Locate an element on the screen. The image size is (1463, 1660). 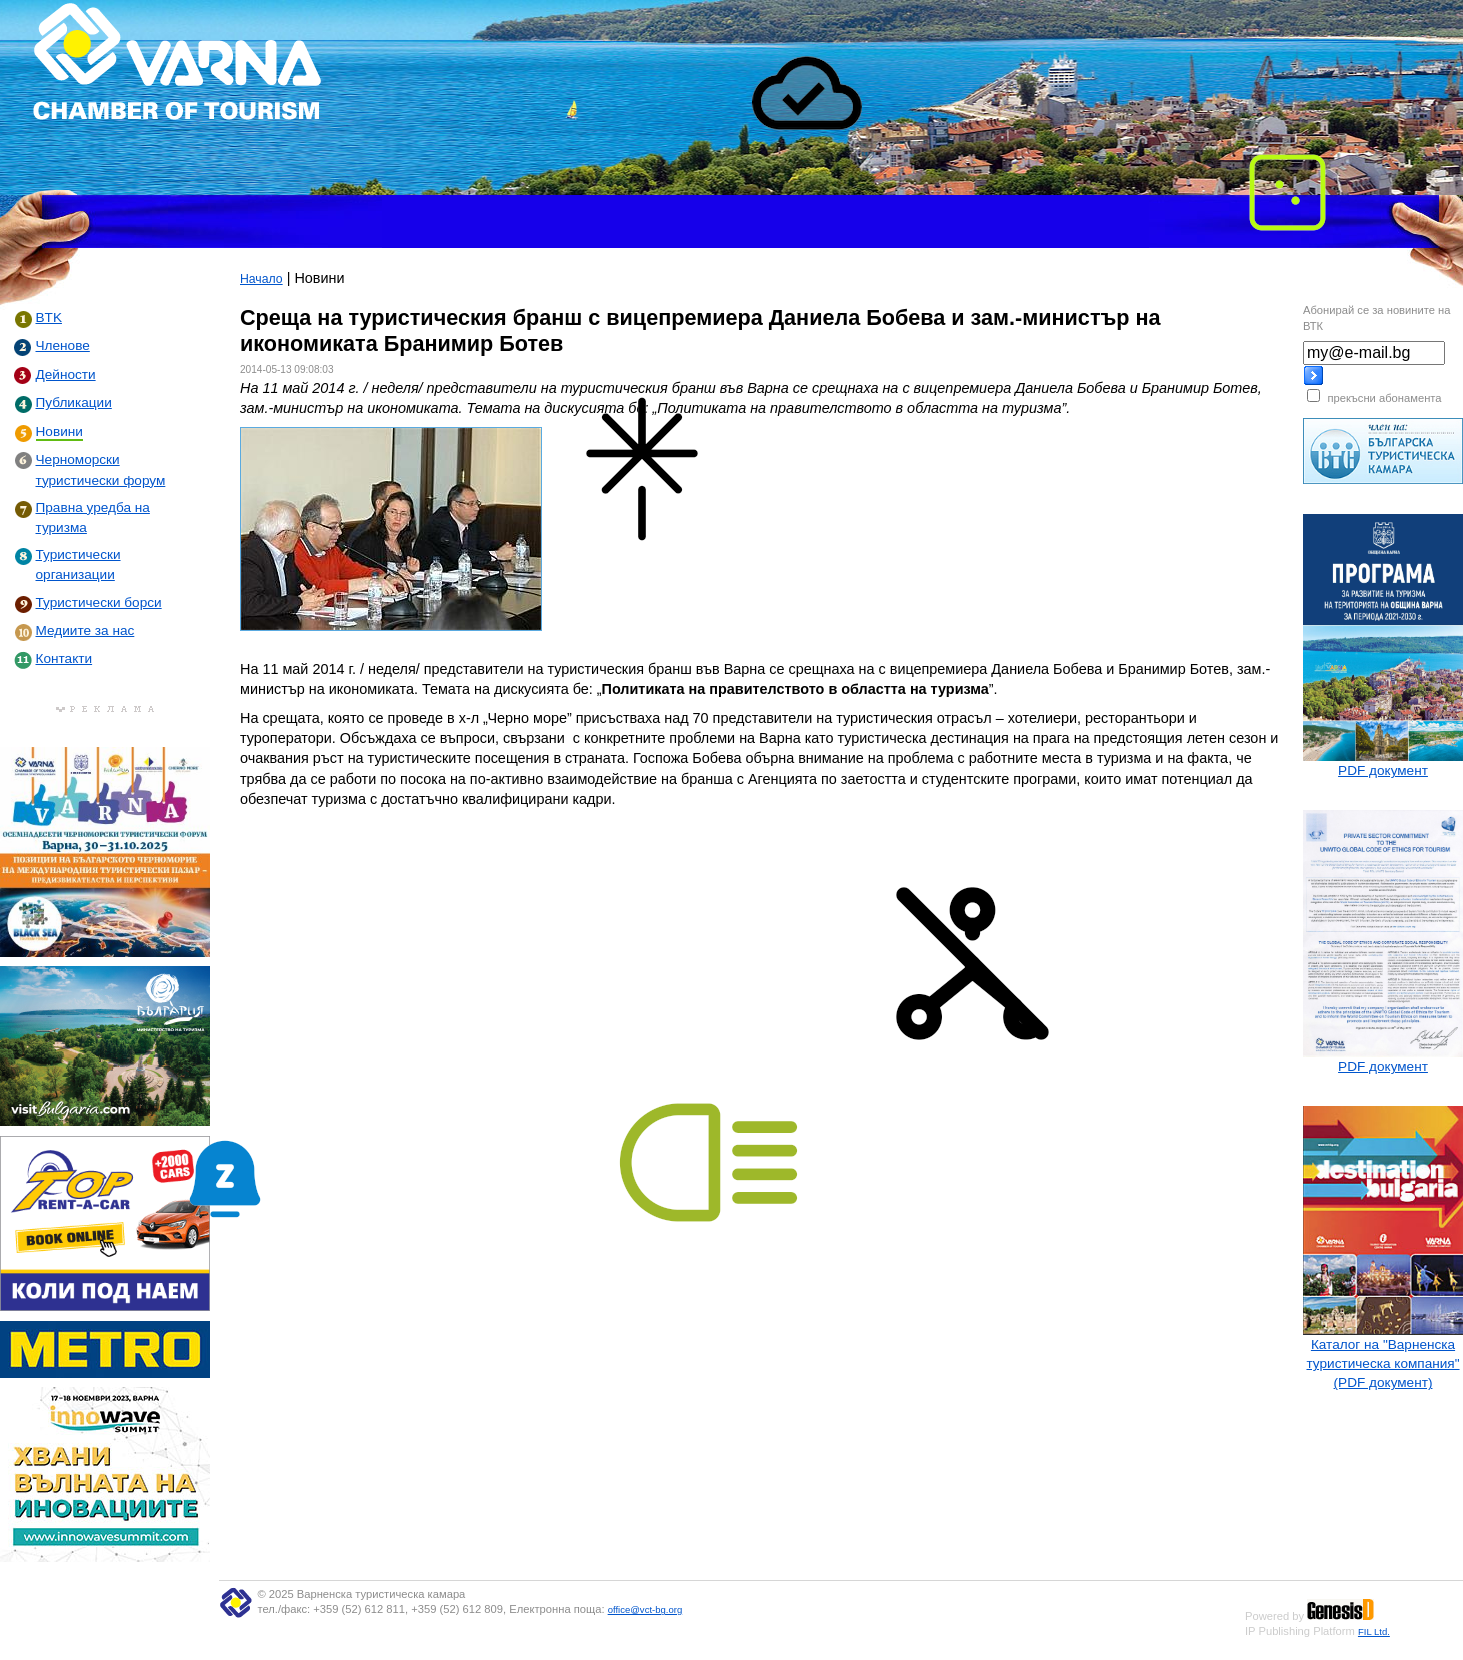
link to linktree profile is located at coordinates (642, 469).